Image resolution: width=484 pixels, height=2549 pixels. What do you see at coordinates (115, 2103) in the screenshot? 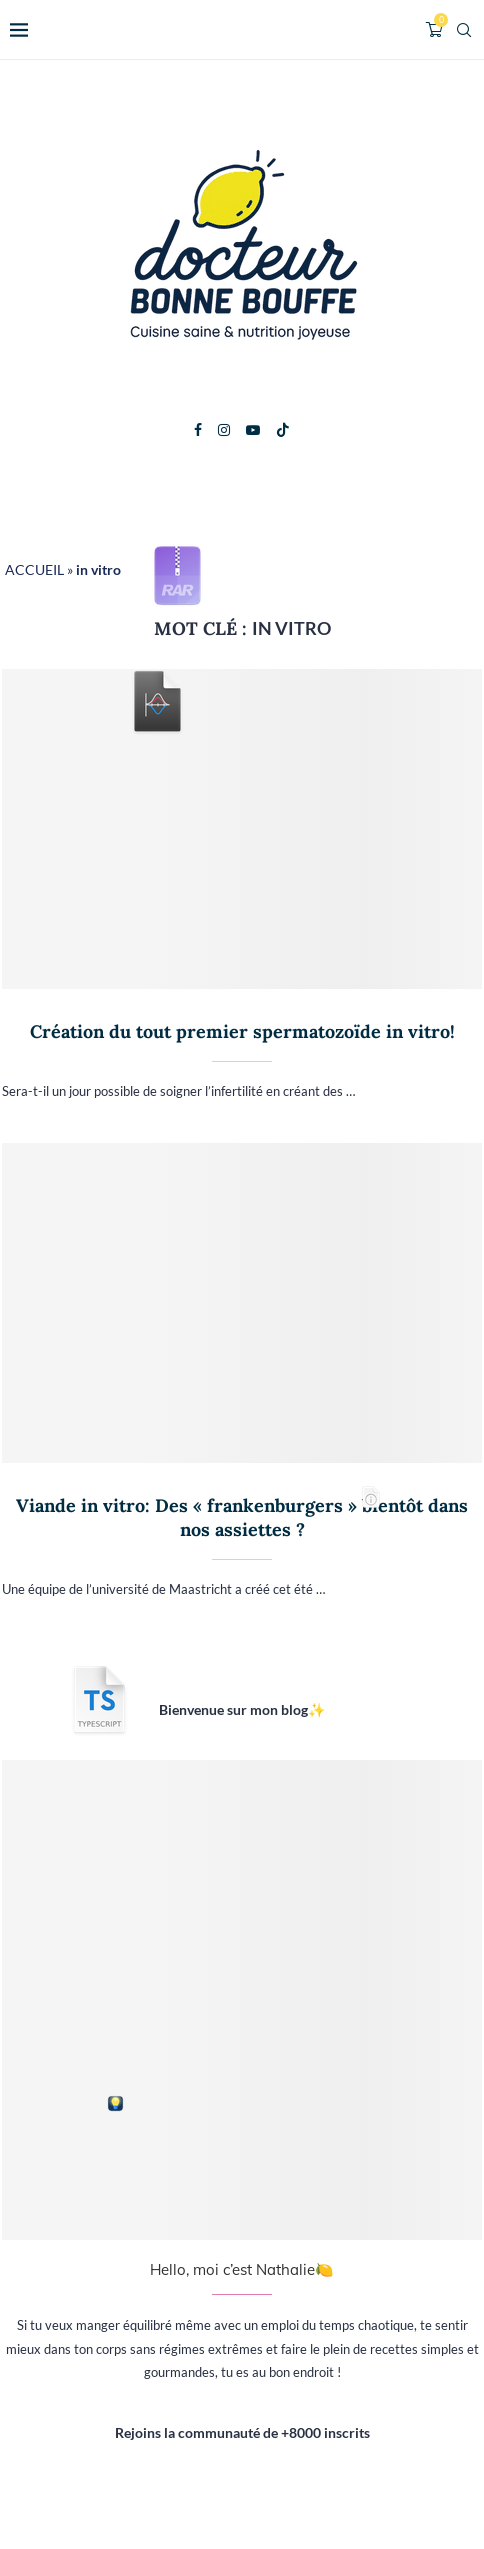
I see `open photometric viewer app` at bounding box center [115, 2103].